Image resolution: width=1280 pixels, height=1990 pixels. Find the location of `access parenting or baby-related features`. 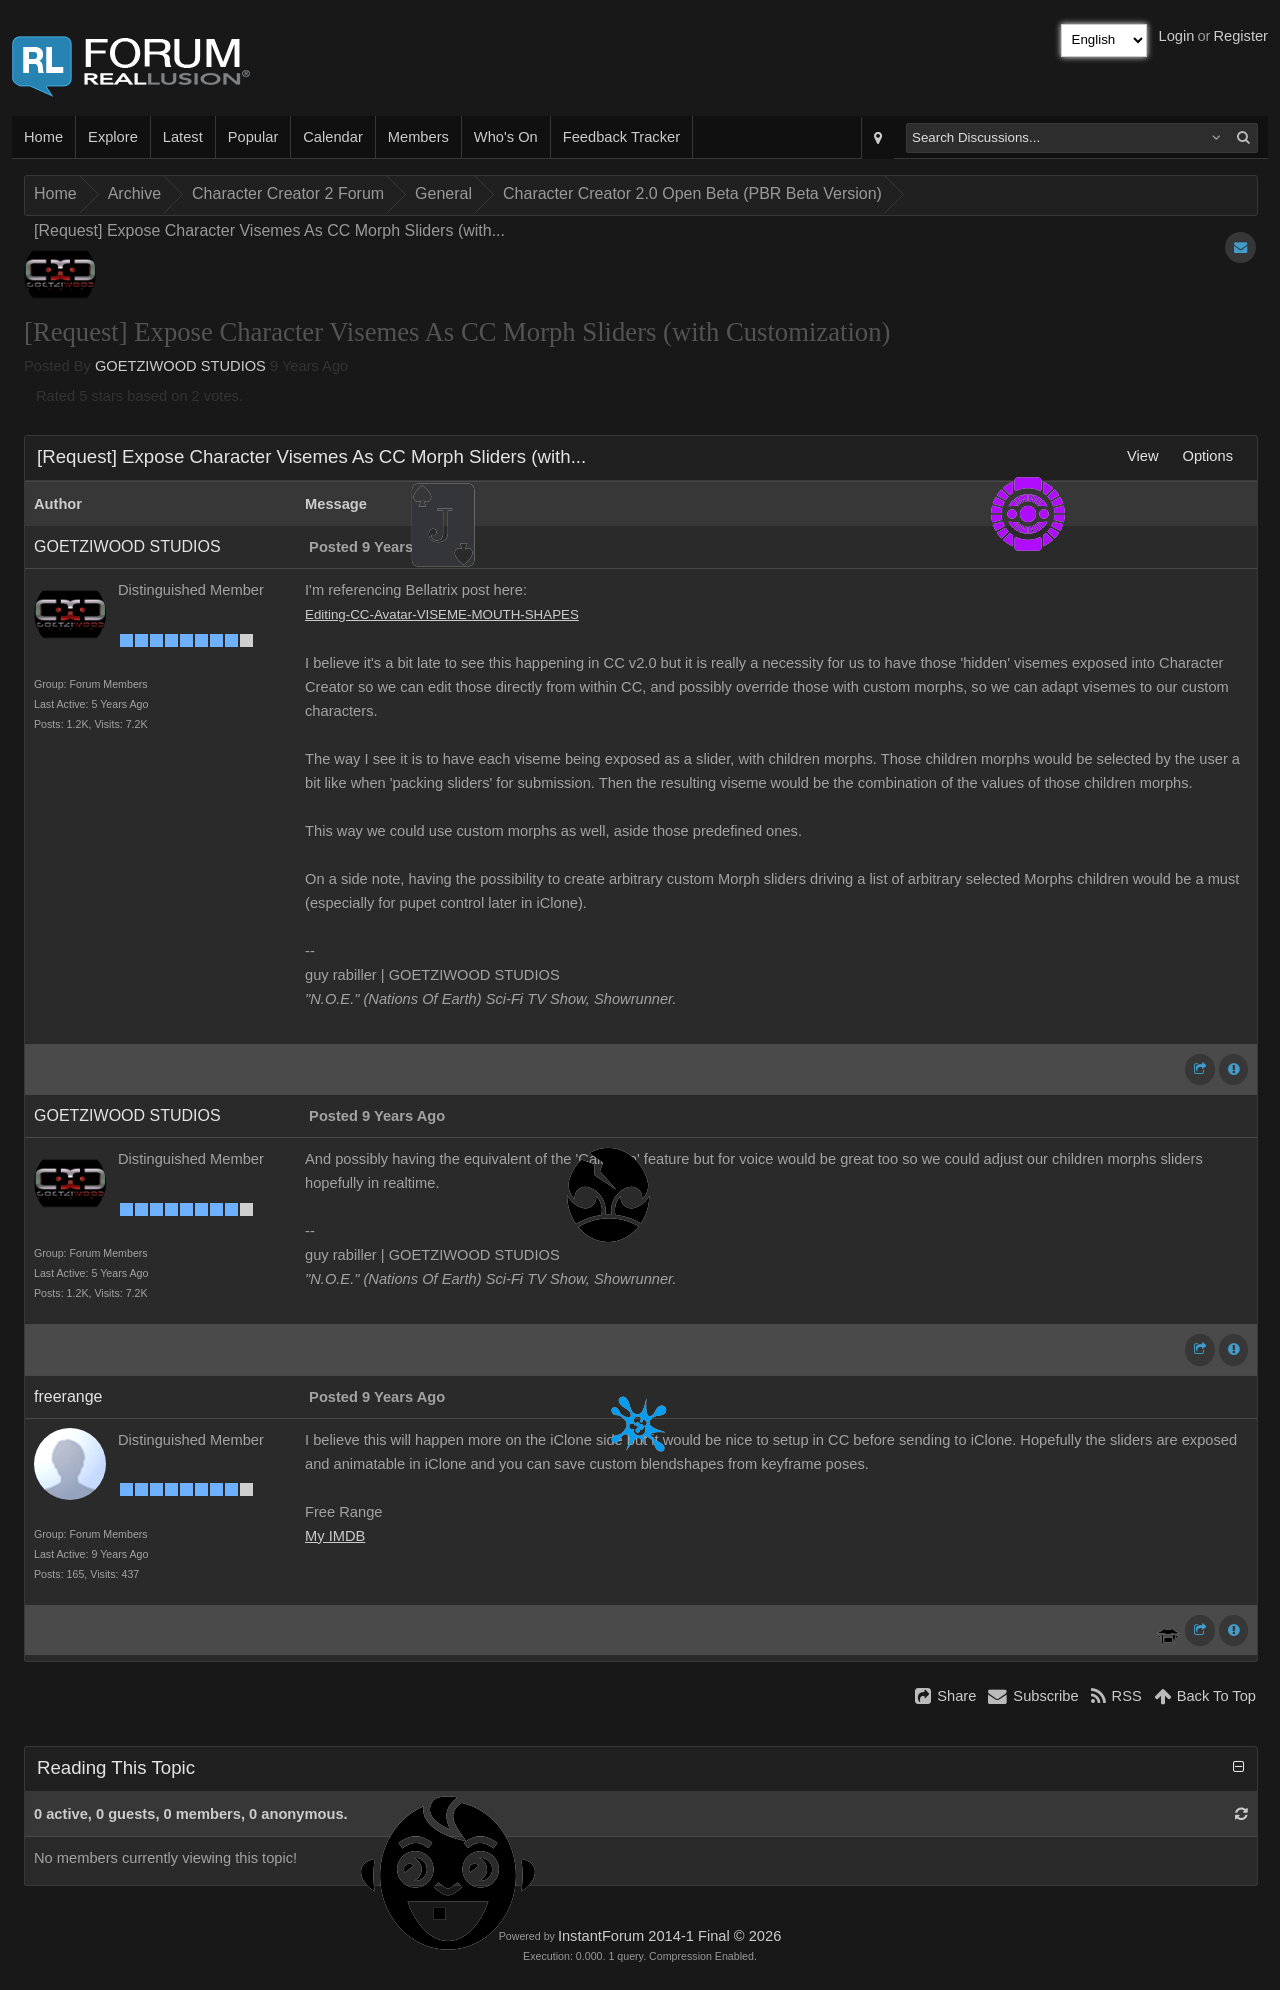

access parenting or baby-related features is located at coordinates (448, 1873).